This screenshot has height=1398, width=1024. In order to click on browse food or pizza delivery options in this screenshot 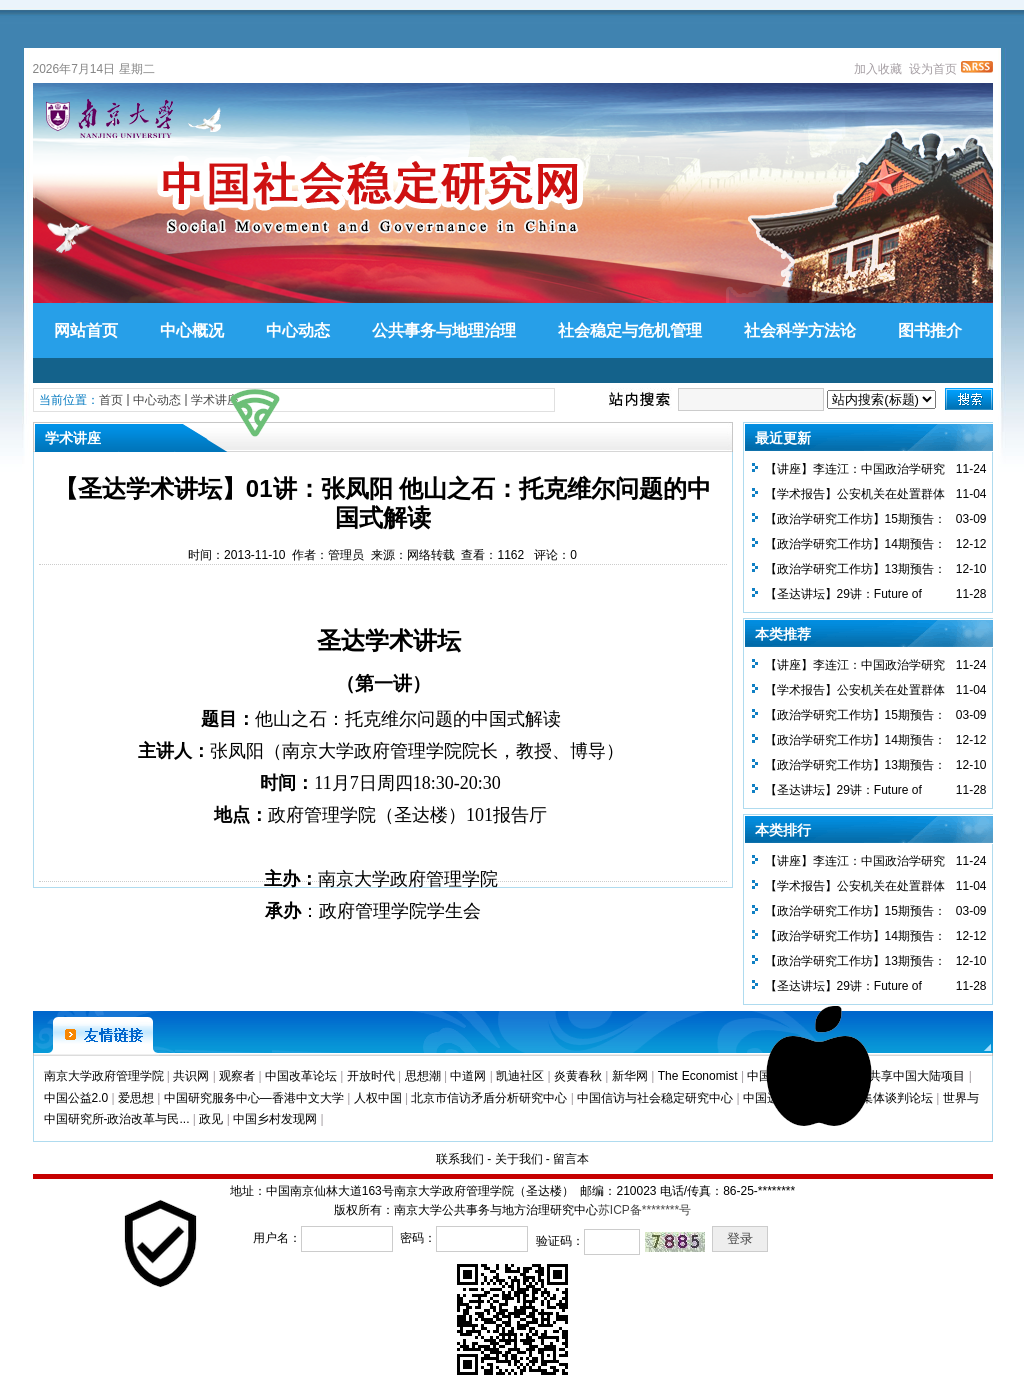, I will do `click(255, 412)`.